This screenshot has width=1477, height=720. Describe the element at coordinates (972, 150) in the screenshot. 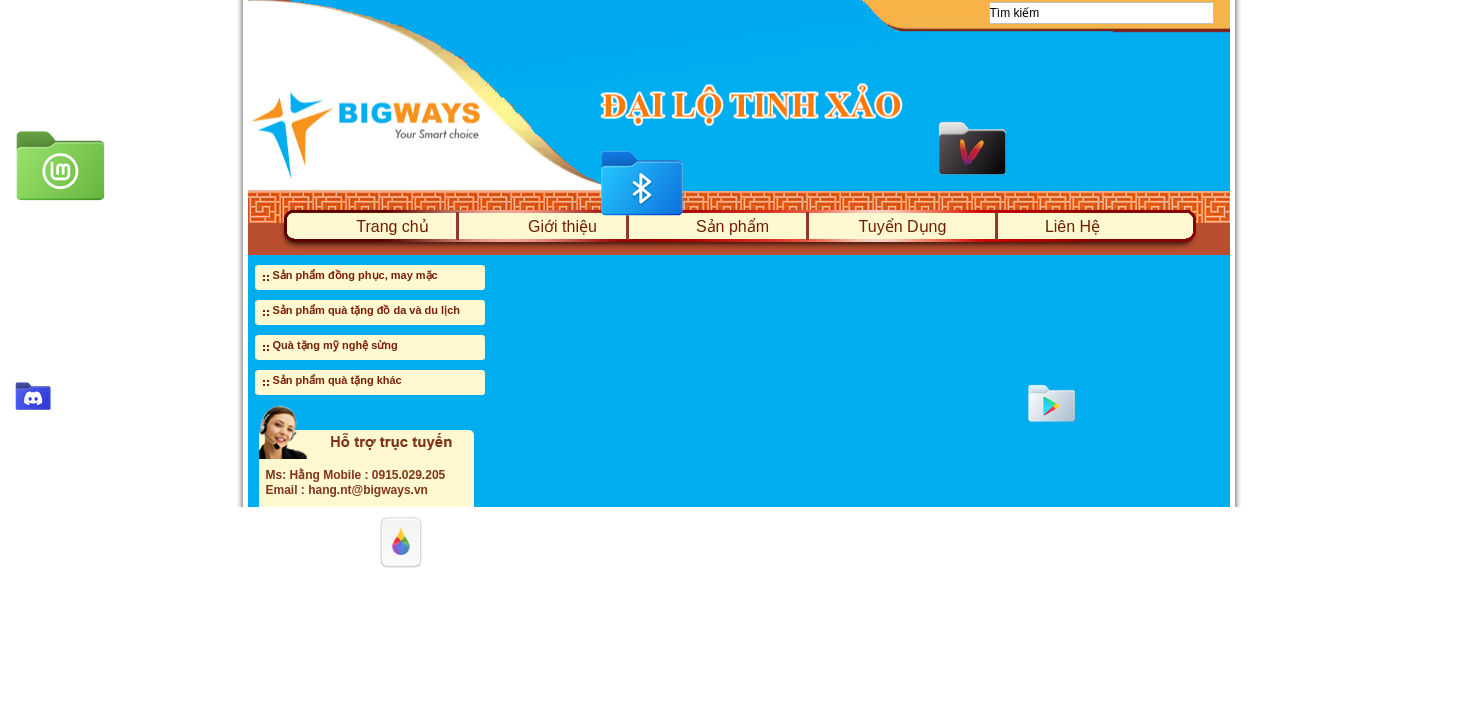

I see `open maven project folder` at that location.